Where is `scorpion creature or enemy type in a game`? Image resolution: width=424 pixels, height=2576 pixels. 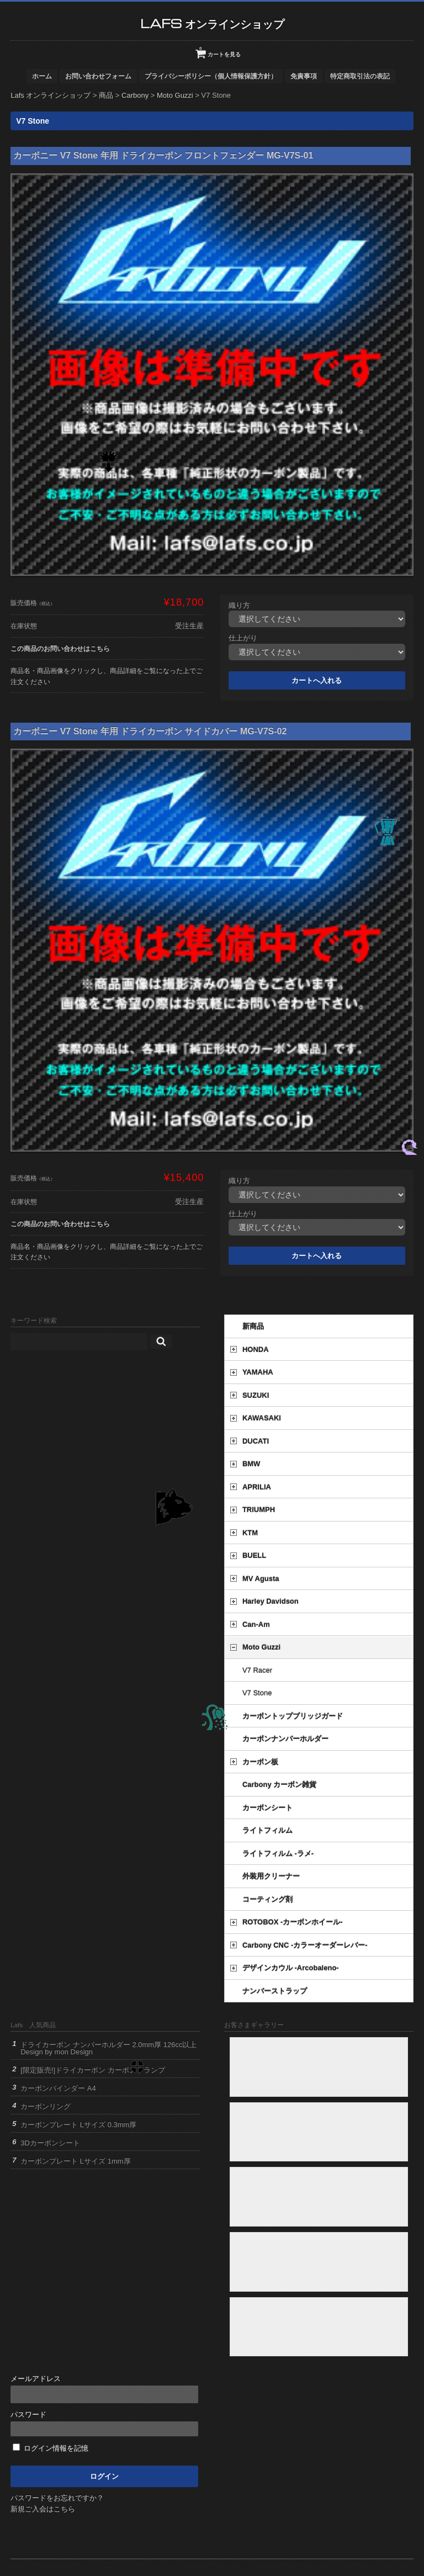 scorpion creature or enemy type in a game is located at coordinates (410, 1147).